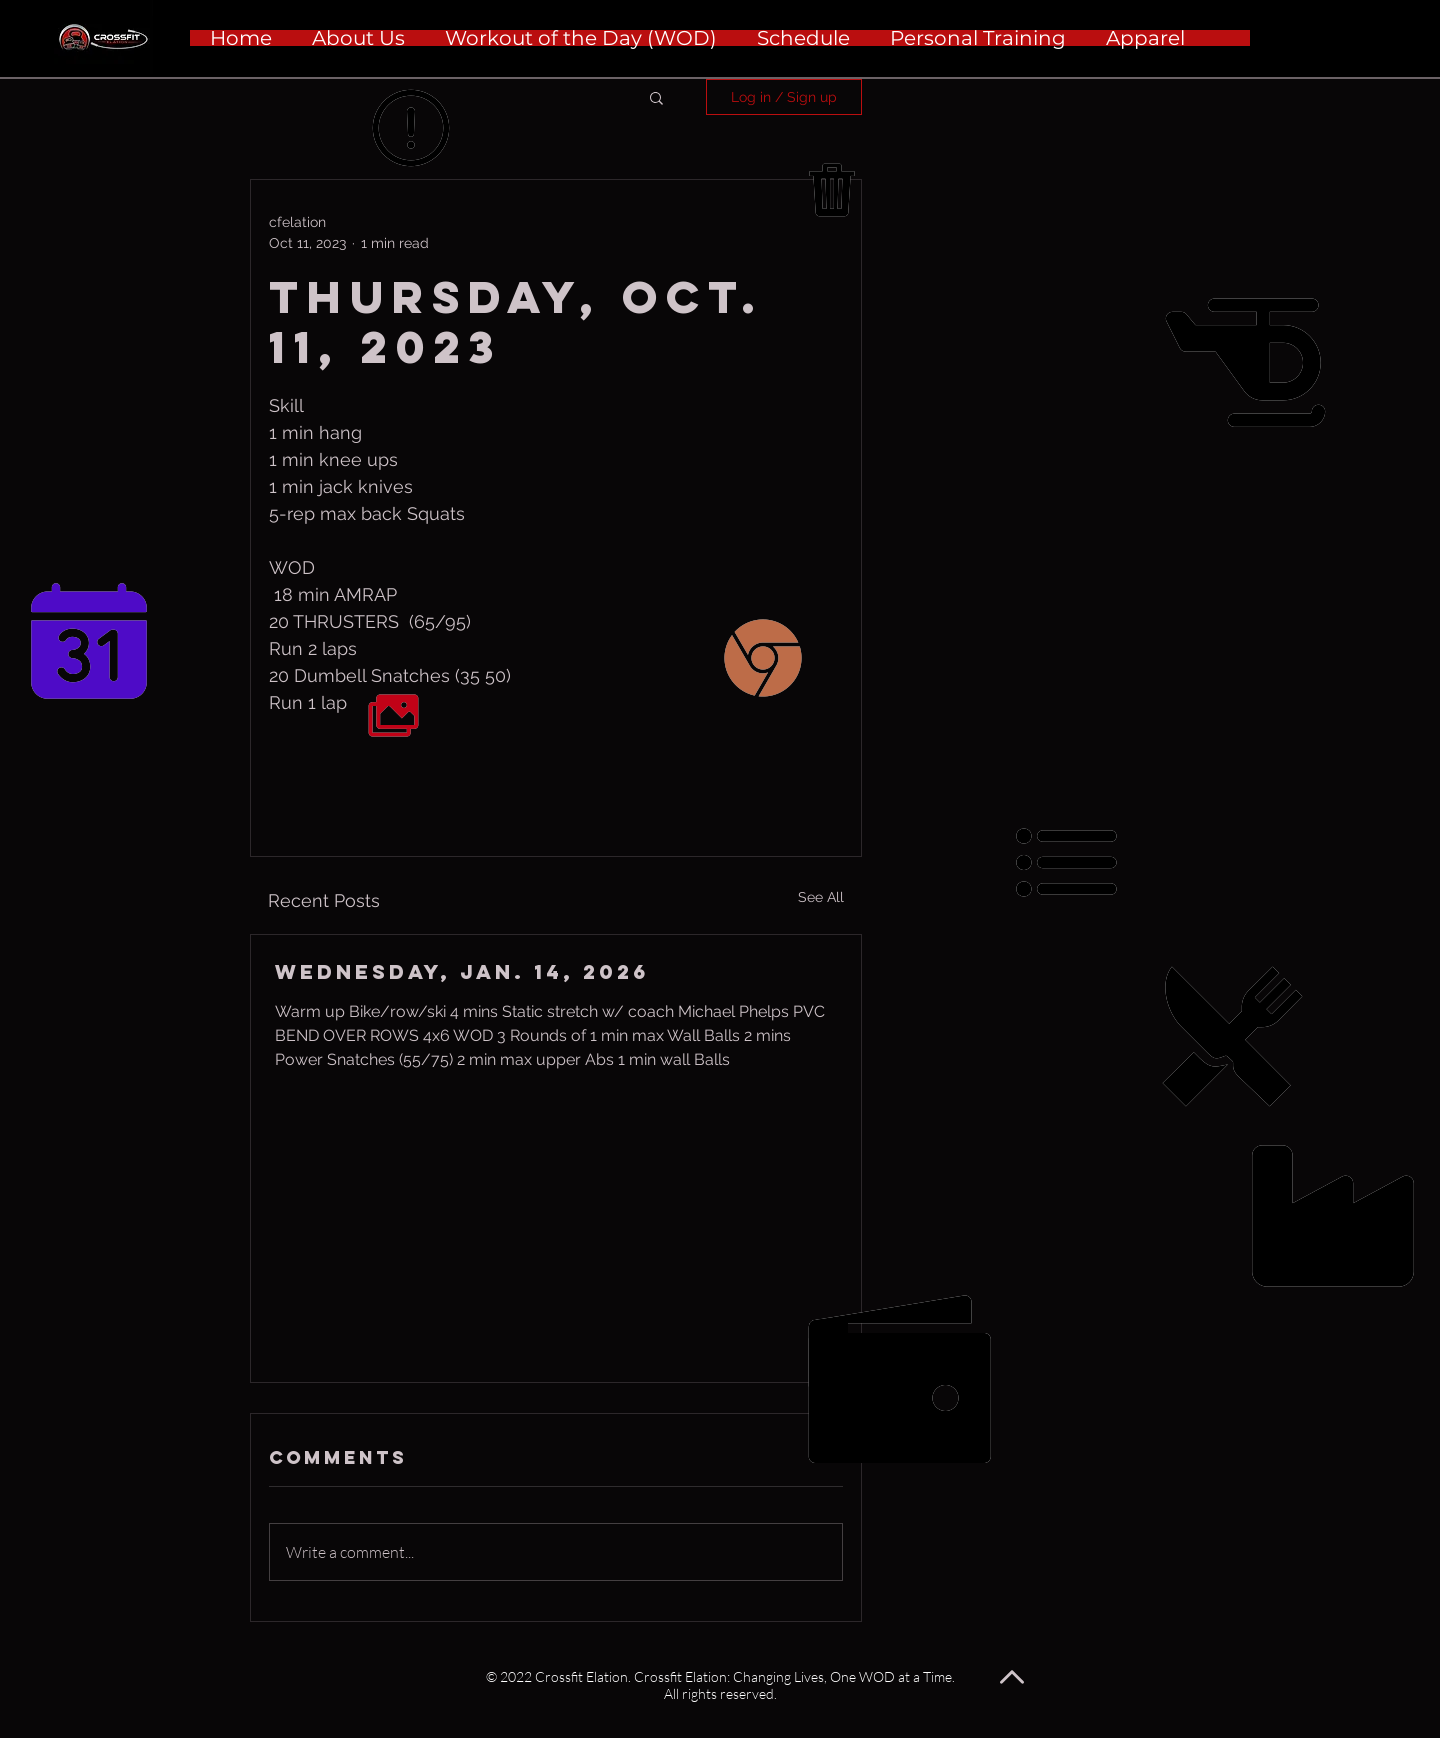 The height and width of the screenshot is (1738, 1440). I want to click on view industrial or manufacturing settings, so click(1333, 1216).